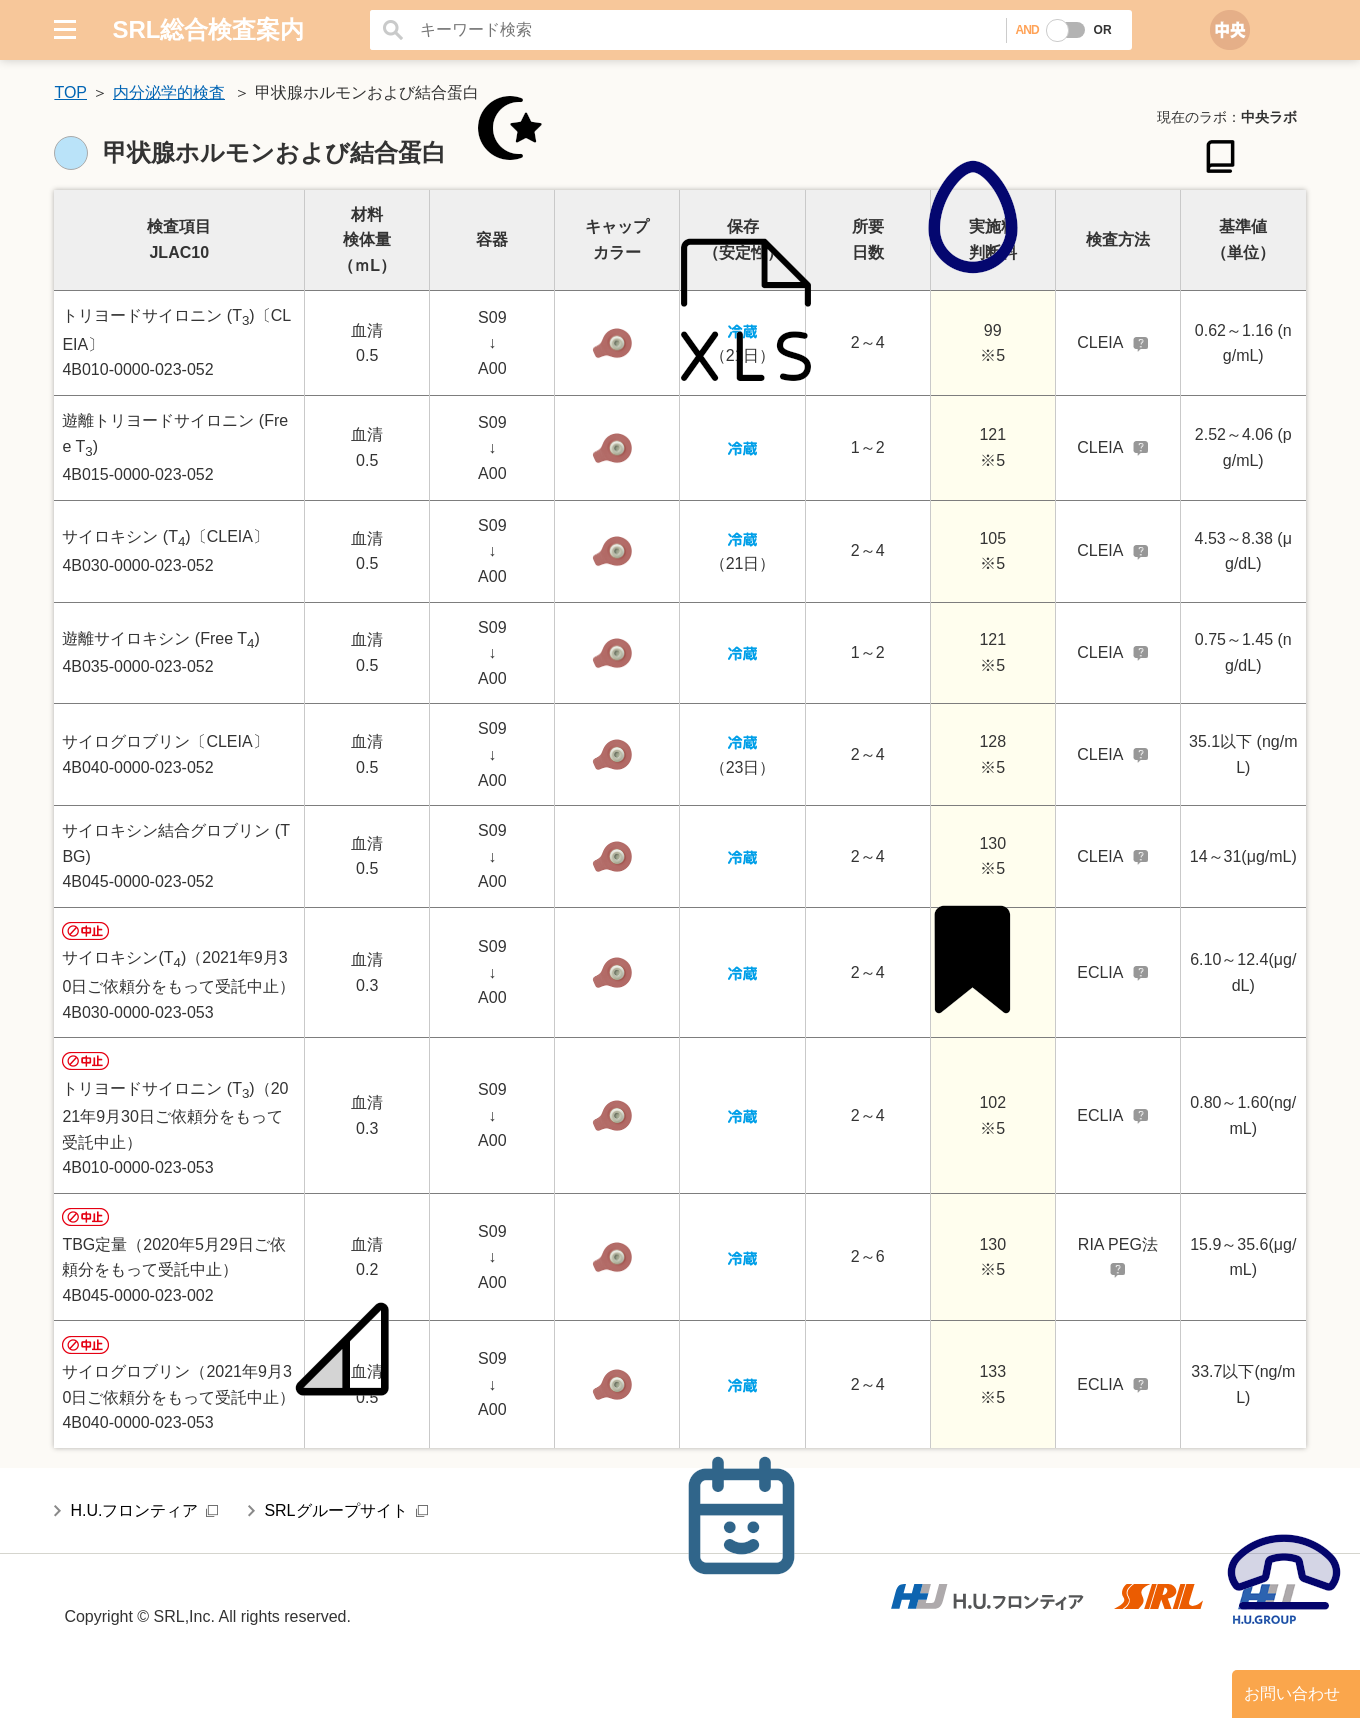  I want to click on indicates a saved or bookmarked item, so click(972, 959).